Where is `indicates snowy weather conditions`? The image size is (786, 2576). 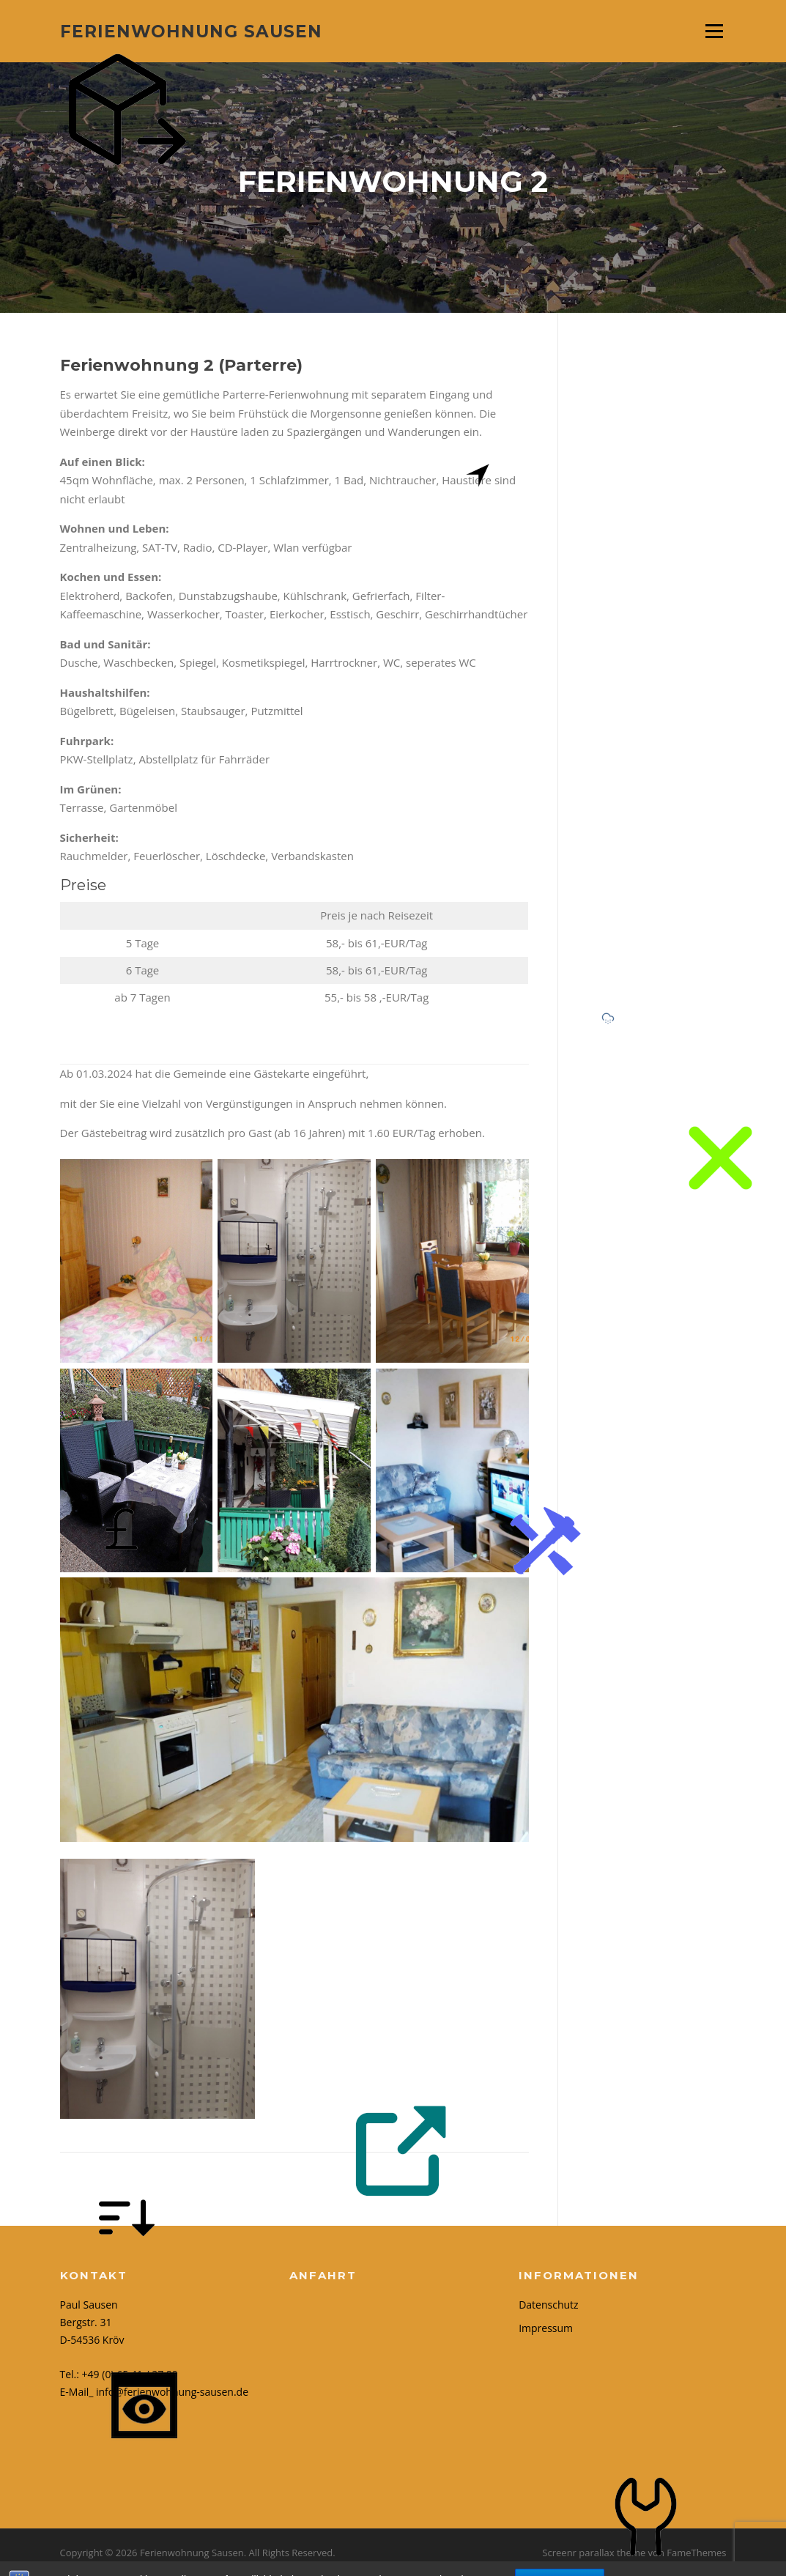
indicates snowy weather conditions is located at coordinates (608, 1018).